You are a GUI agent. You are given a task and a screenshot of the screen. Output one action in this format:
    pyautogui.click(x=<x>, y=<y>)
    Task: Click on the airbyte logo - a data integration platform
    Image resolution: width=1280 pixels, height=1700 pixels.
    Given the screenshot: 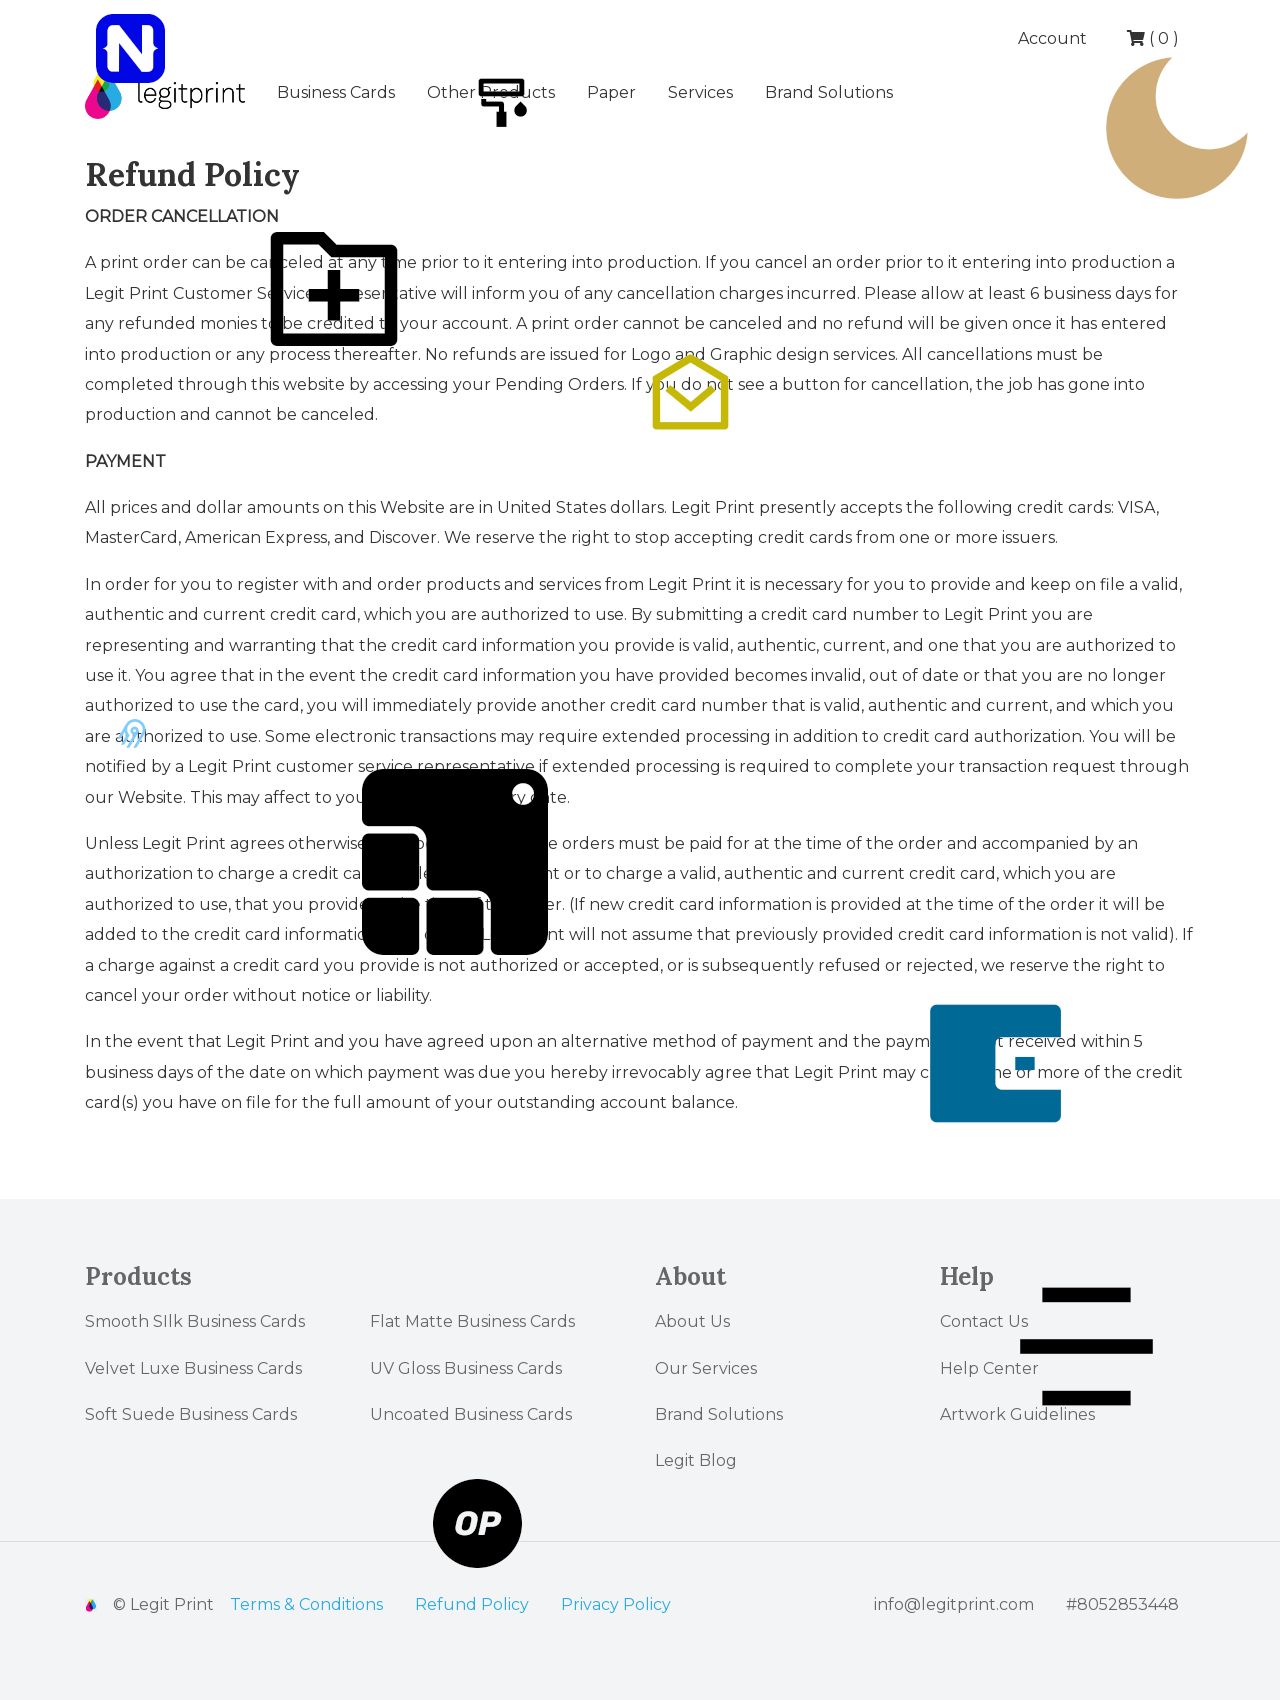 What is the action you would take?
    pyautogui.click(x=131, y=733)
    